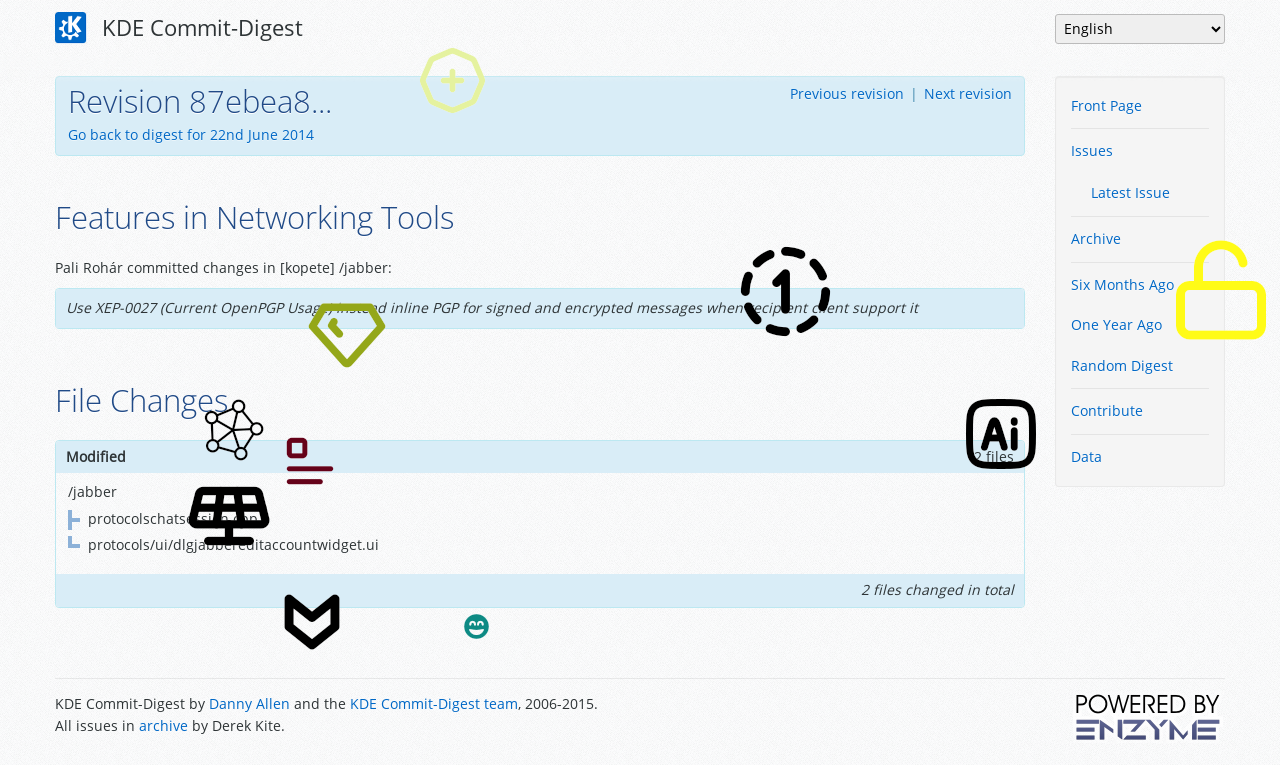 The height and width of the screenshot is (765, 1280). Describe the element at coordinates (476, 626) in the screenshot. I see `add a reaction to a message` at that location.